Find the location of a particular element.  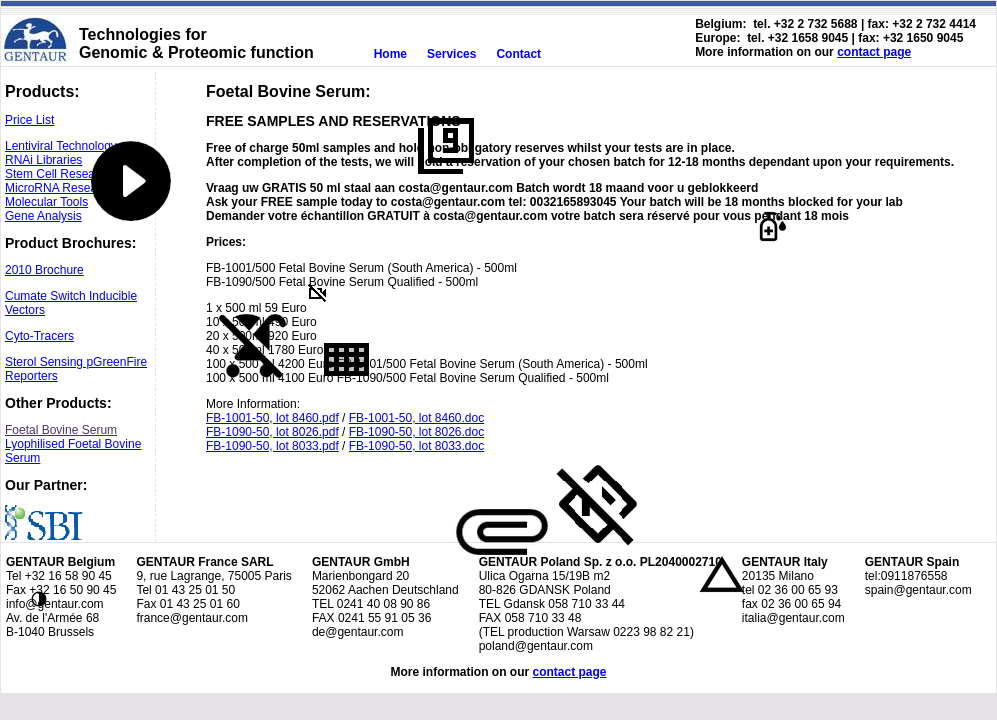

adjust display brightness to 50% is located at coordinates (39, 599).